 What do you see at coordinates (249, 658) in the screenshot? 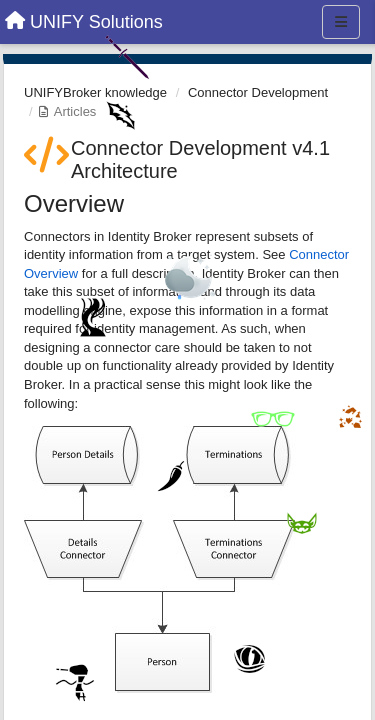
I see `activate beast vision or predator sense mode` at bounding box center [249, 658].